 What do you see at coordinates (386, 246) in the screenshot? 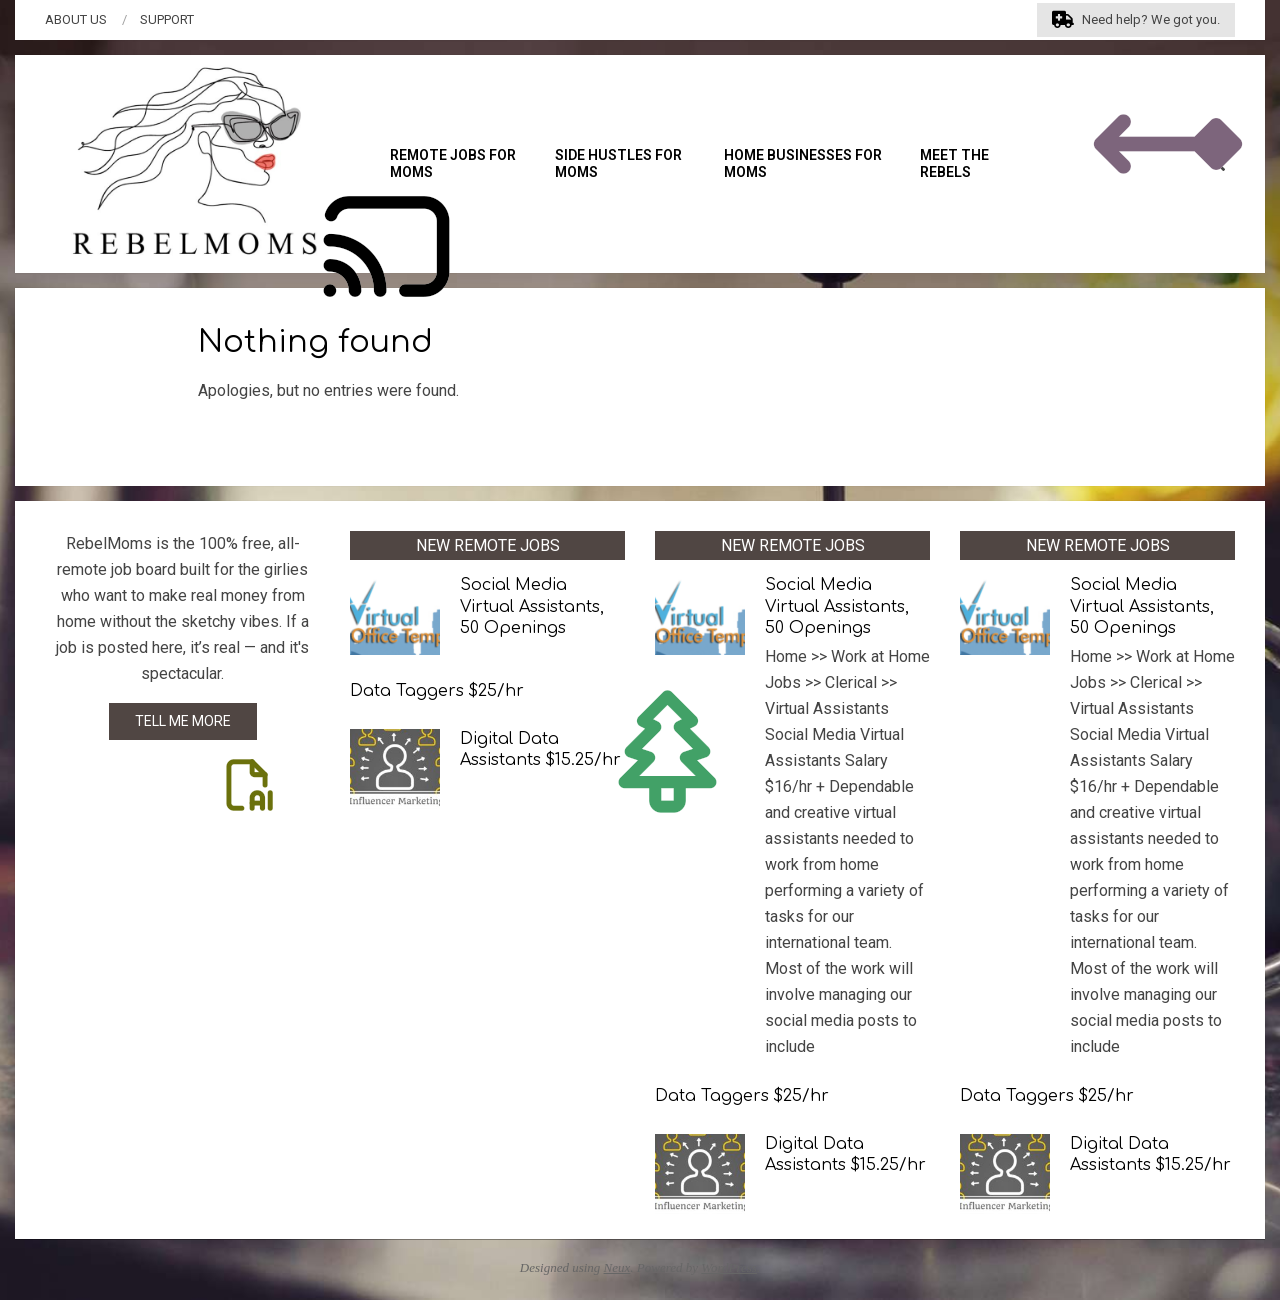
I see `cast your screen to a nearby device` at bounding box center [386, 246].